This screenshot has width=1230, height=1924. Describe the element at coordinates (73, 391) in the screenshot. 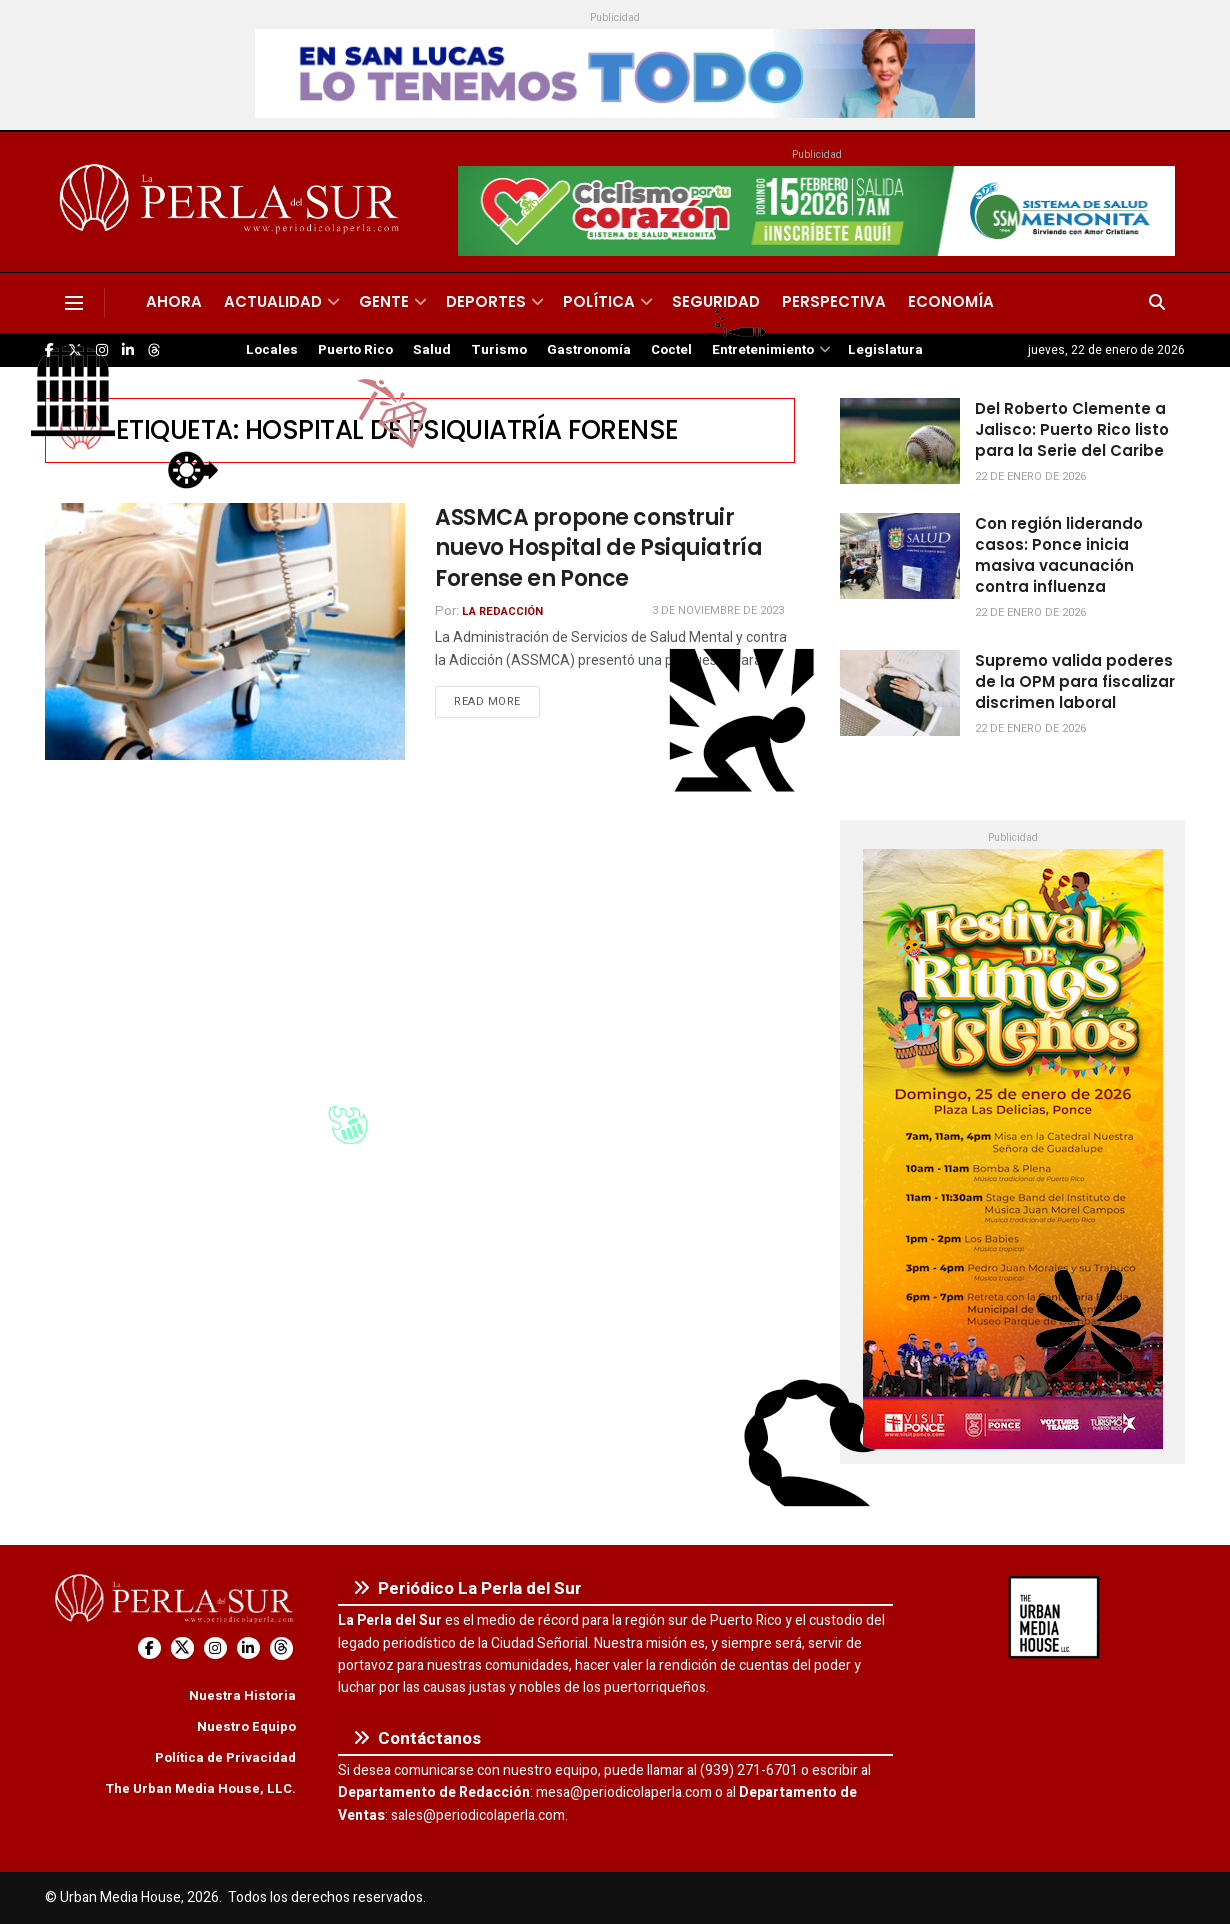

I see `indicates a jail or prison location` at that location.